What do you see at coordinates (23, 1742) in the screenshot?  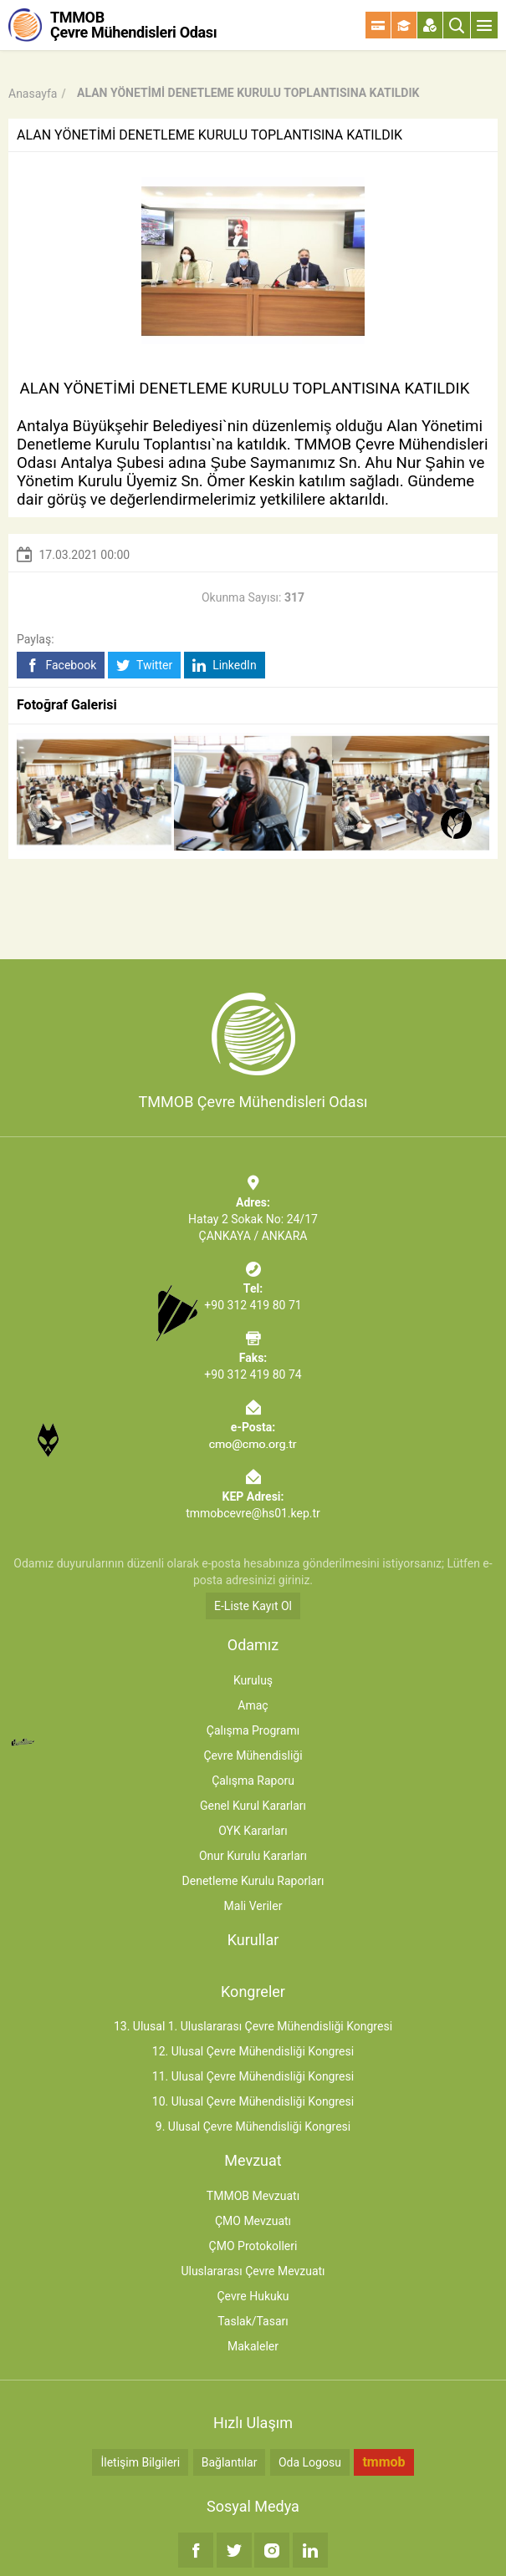 I see `visit the Threadless website or app` at bounding box center [23, 1742].